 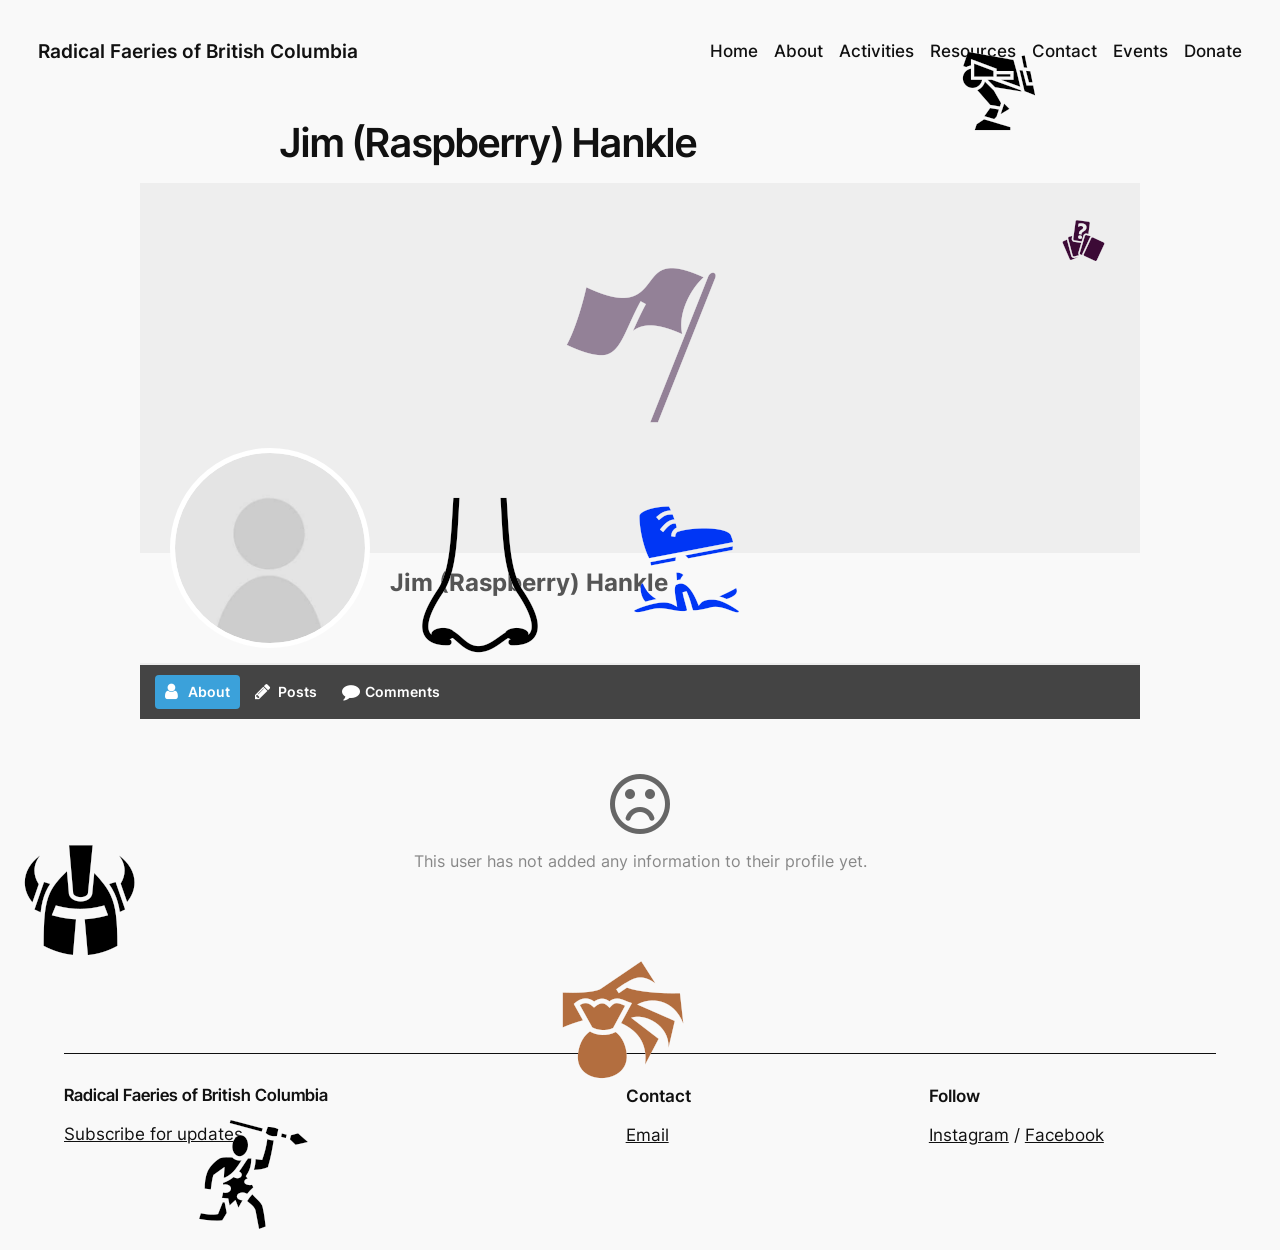 I want to click on hazard warning indicating slippery surface, so click(x=686, y=558).